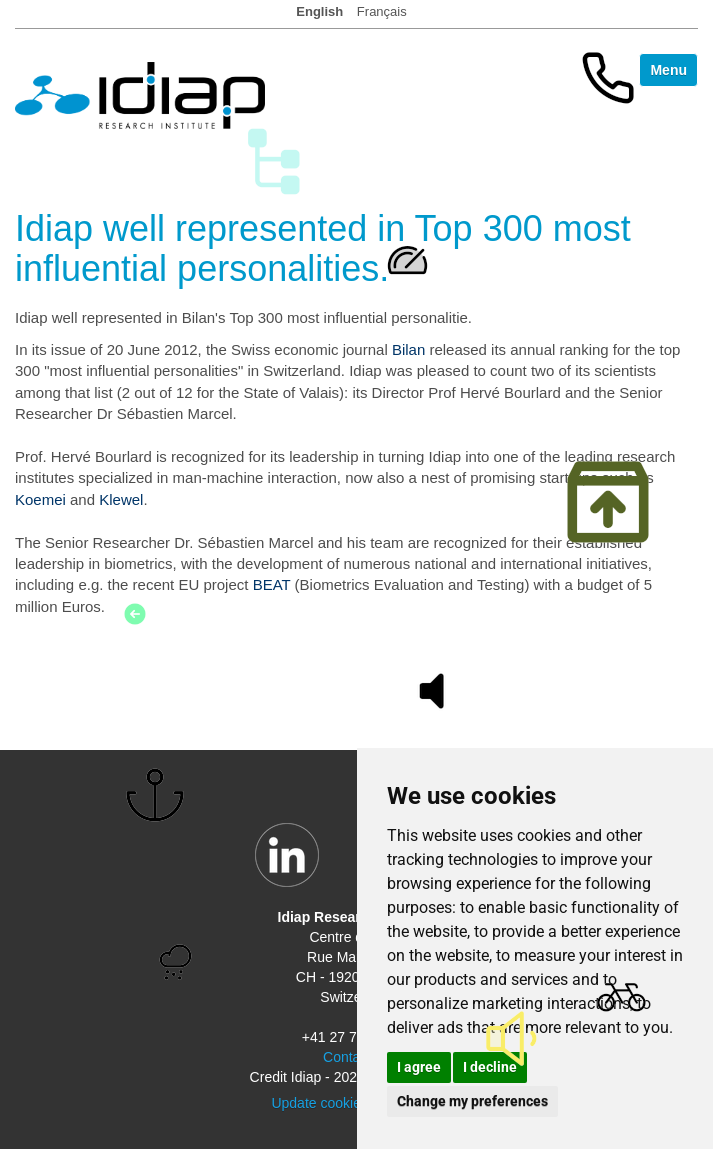 This screenshot has height=1149, width=713. What do you see at coordinates (407, 261) in the screenshot?
I see `view speed or performance metrics` at bounding box center [407, 261].